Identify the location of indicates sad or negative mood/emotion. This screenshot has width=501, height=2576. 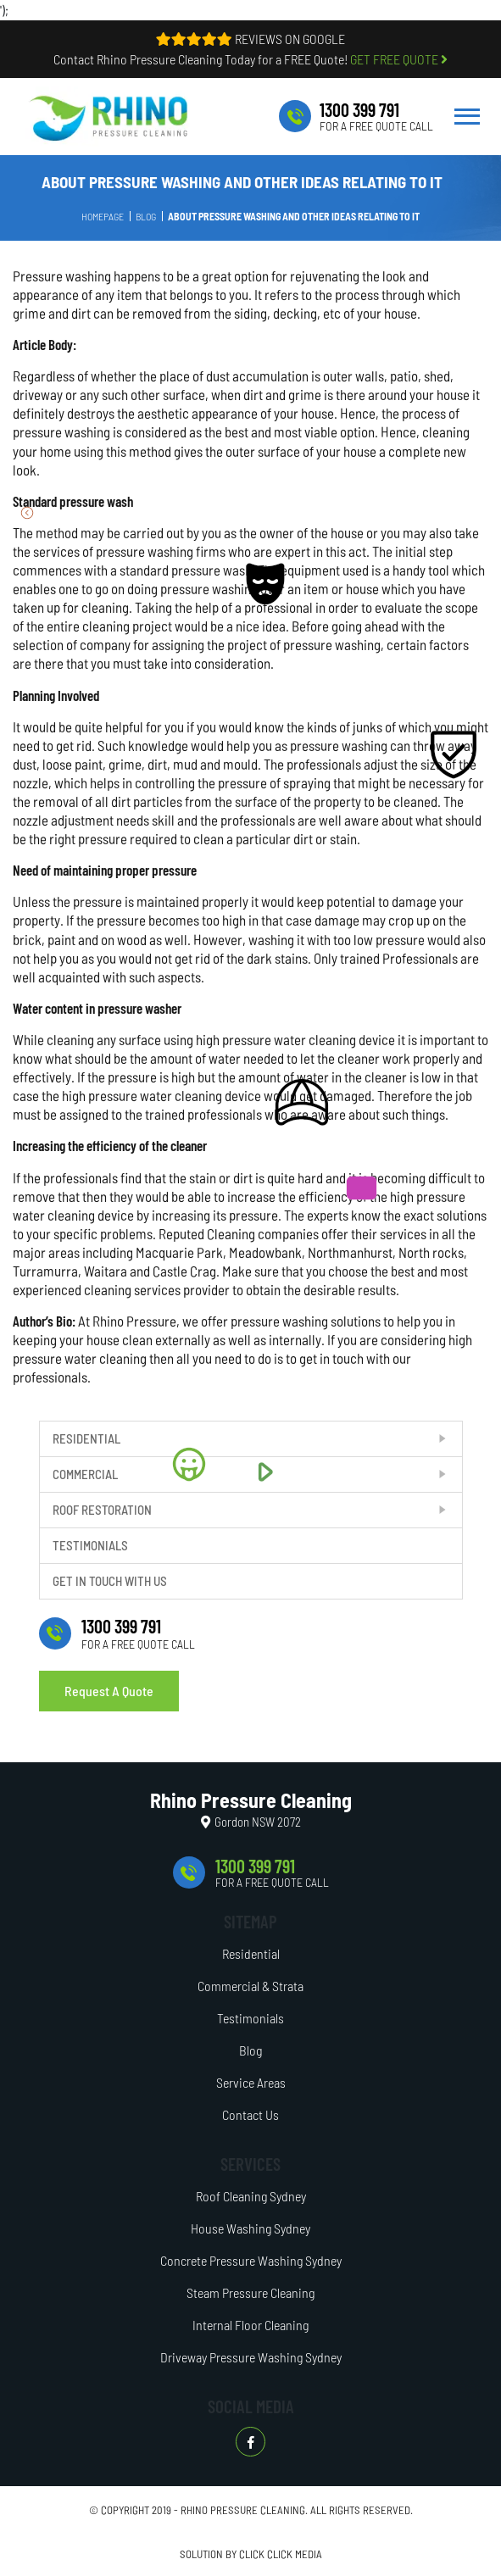
(265, 582).